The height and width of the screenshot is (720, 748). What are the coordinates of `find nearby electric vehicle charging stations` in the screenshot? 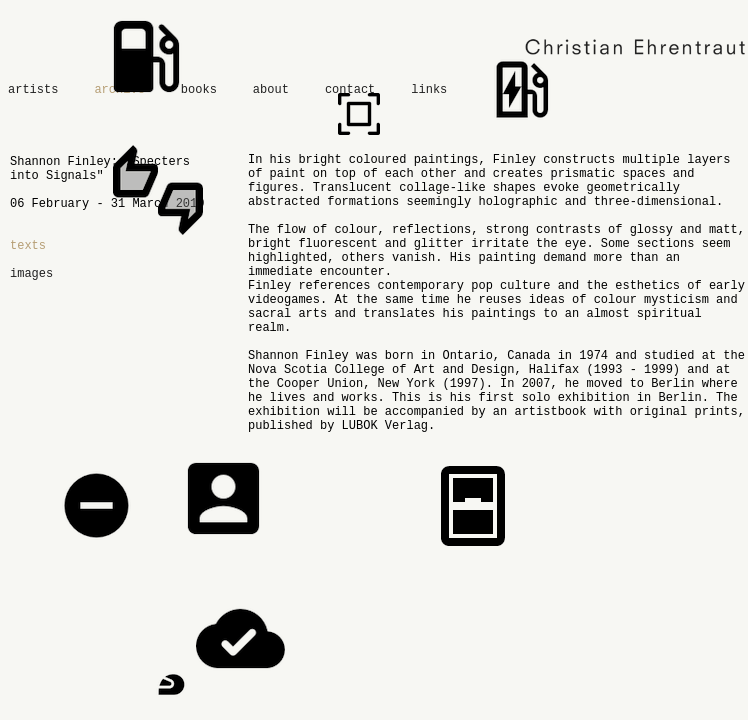 It's located at (521, 89).